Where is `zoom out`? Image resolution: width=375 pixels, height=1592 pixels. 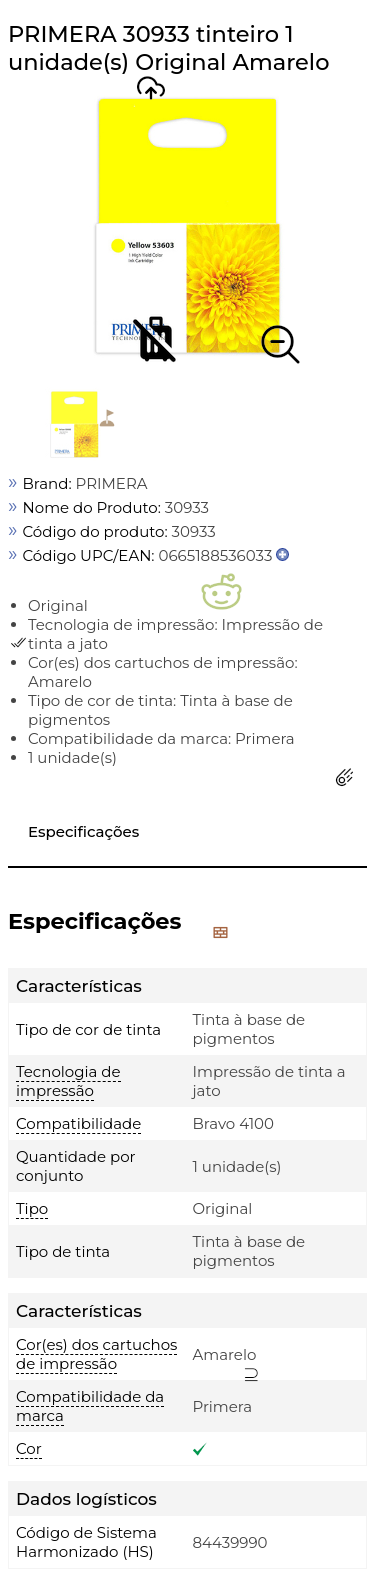 zoom out is located at coordinates (280, 344).